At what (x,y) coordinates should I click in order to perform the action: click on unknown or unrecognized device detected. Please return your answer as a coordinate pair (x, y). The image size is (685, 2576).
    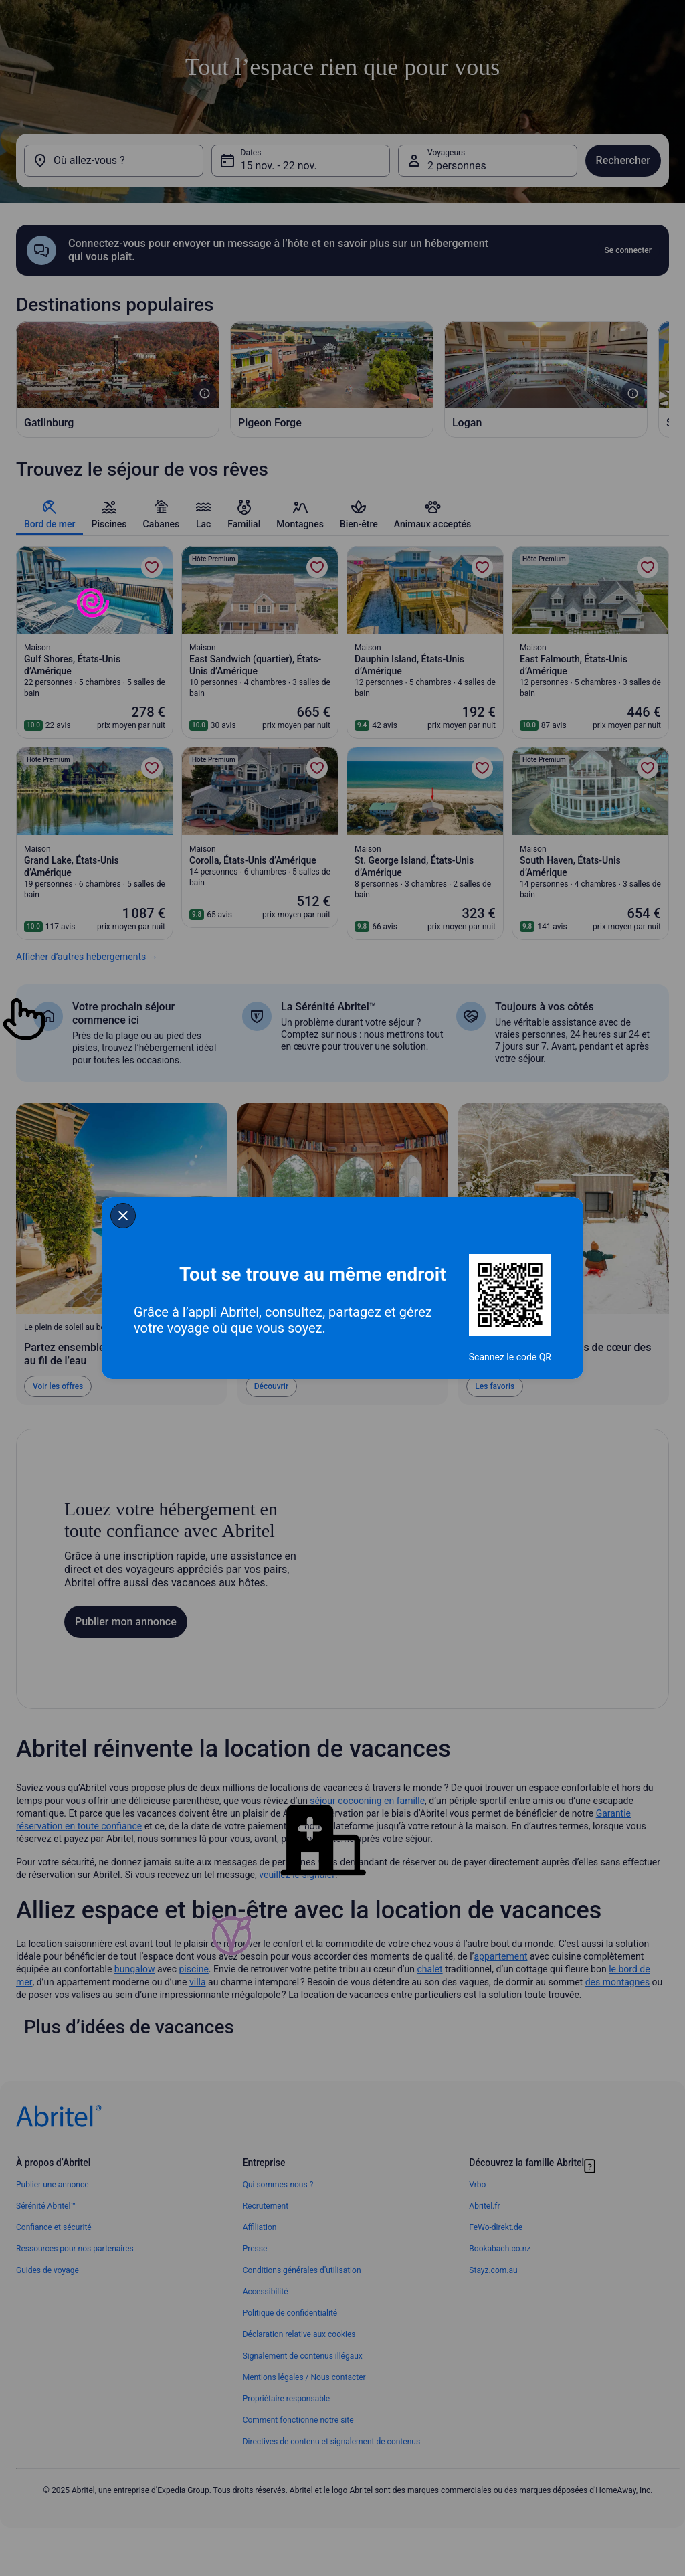
    Looking at the image, I should click on (589, 2166).